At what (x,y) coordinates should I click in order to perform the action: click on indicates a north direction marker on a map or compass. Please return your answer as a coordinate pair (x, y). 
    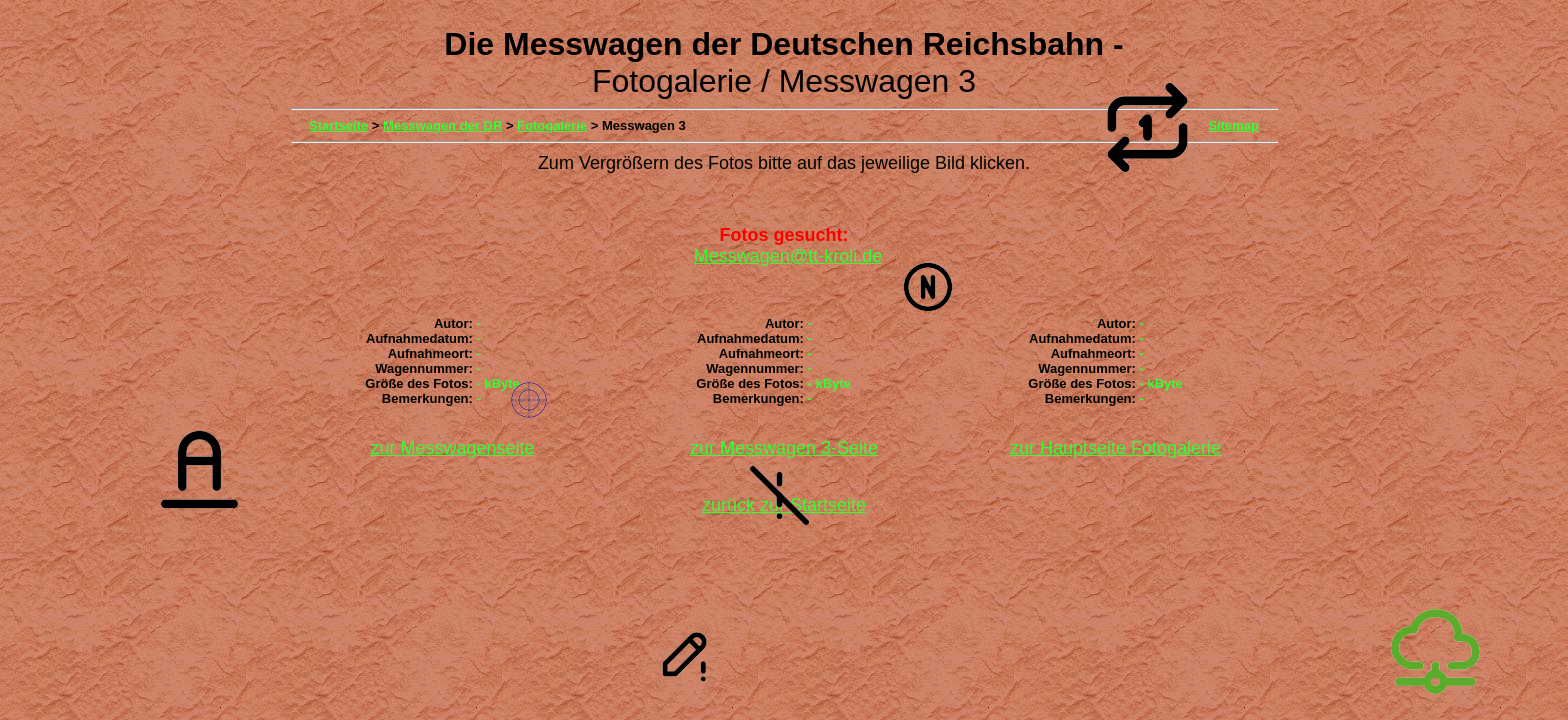
    Looking at the image, I should click on (928, 287).